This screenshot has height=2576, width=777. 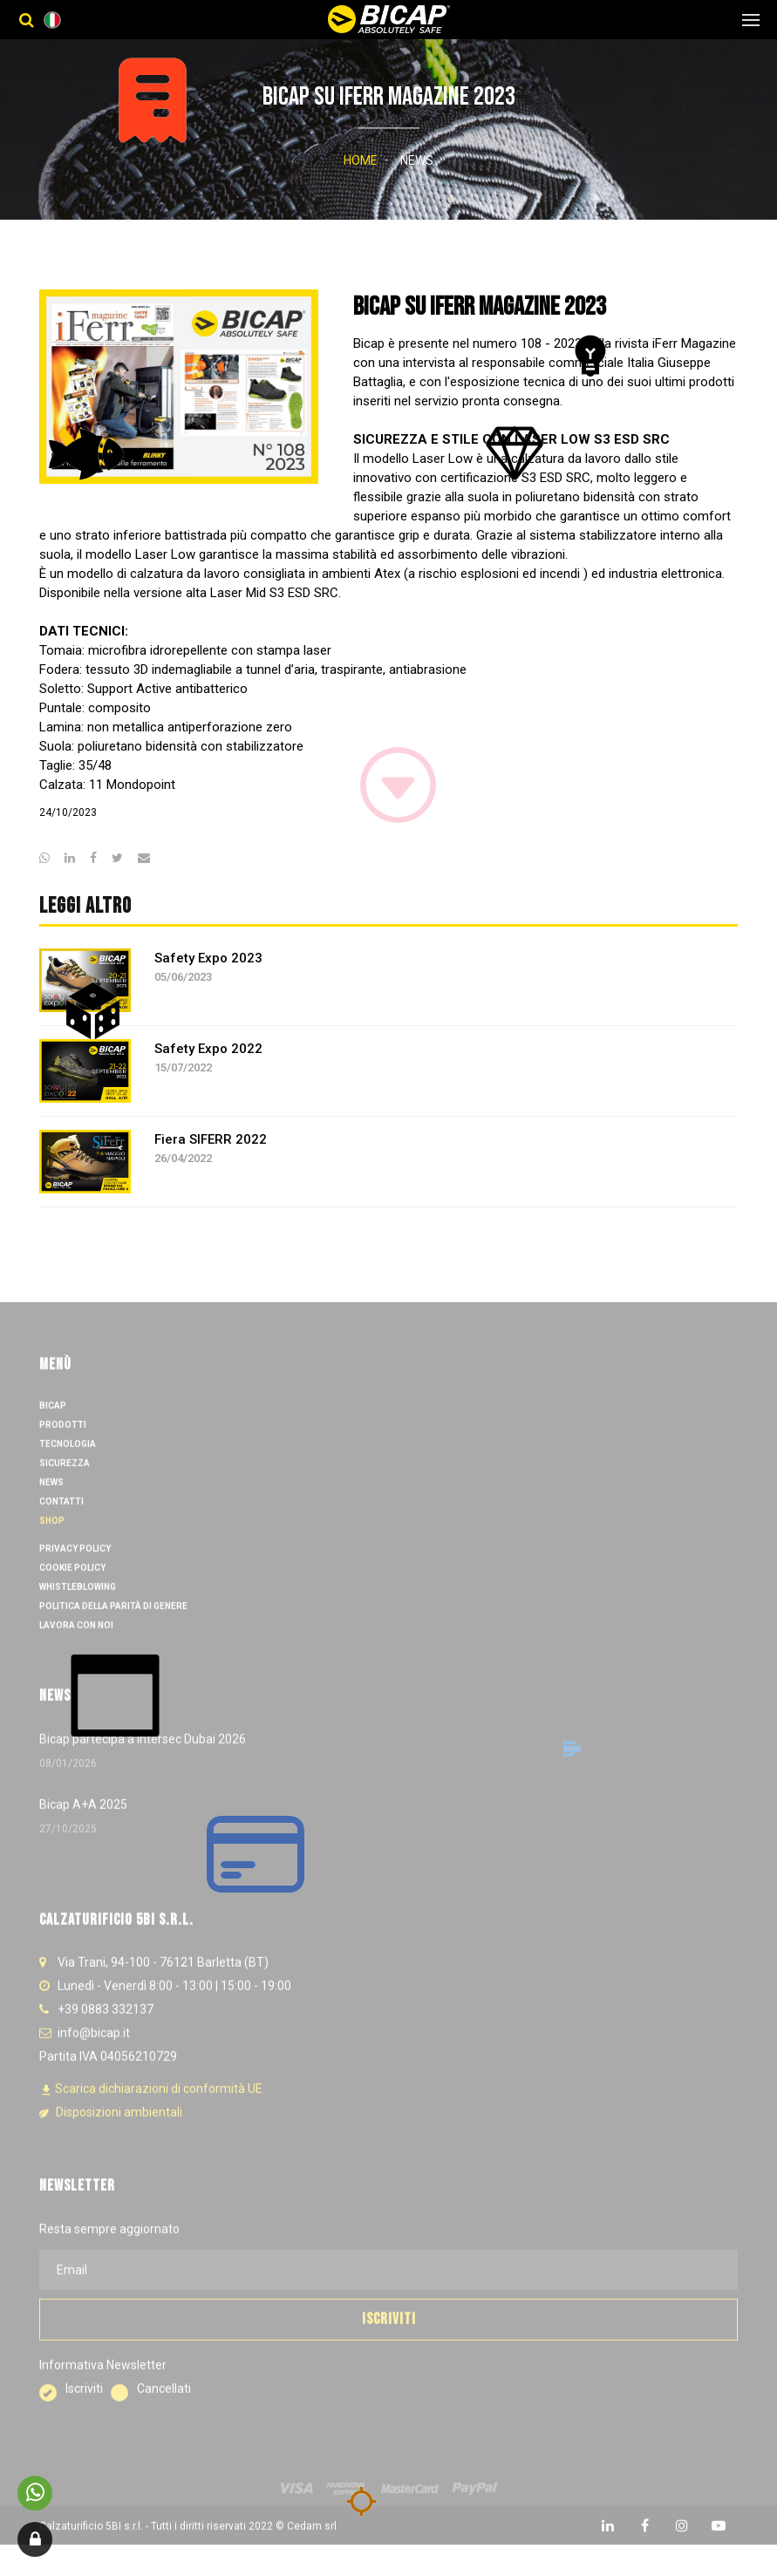 What do you see at coordinates (115, 1696) in the screenshot?
I see `open browser or web application` at bounding box center [115, 1696].